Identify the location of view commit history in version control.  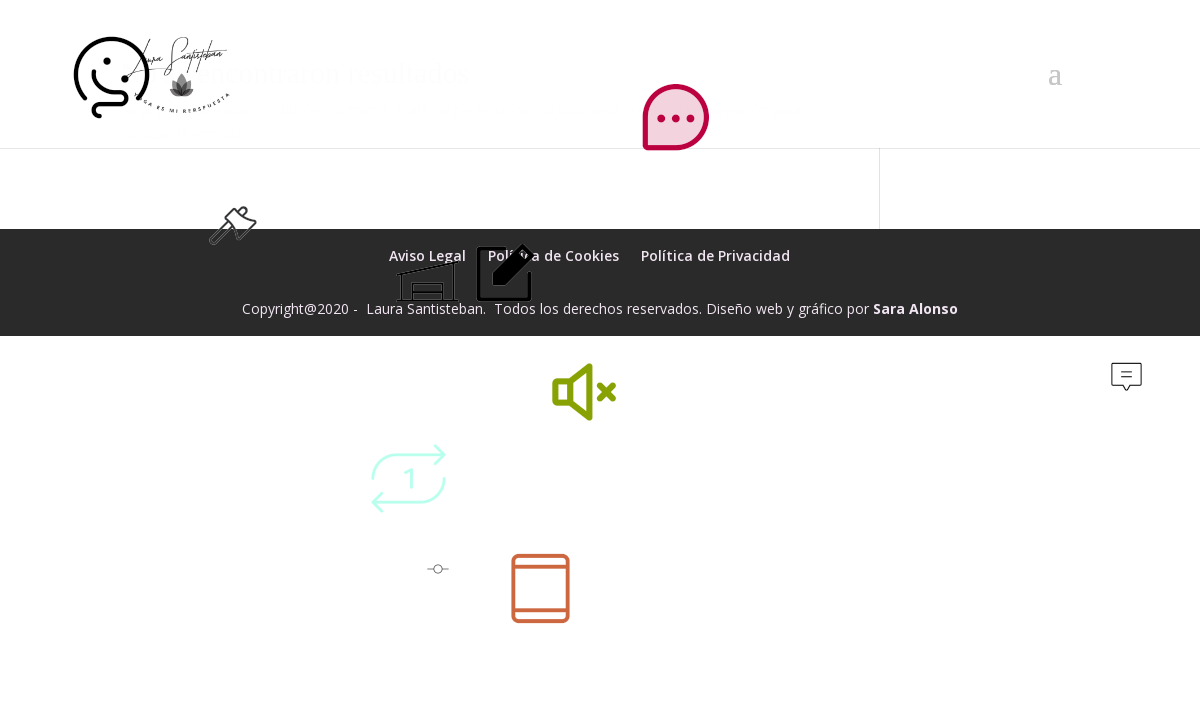
(438, 569).